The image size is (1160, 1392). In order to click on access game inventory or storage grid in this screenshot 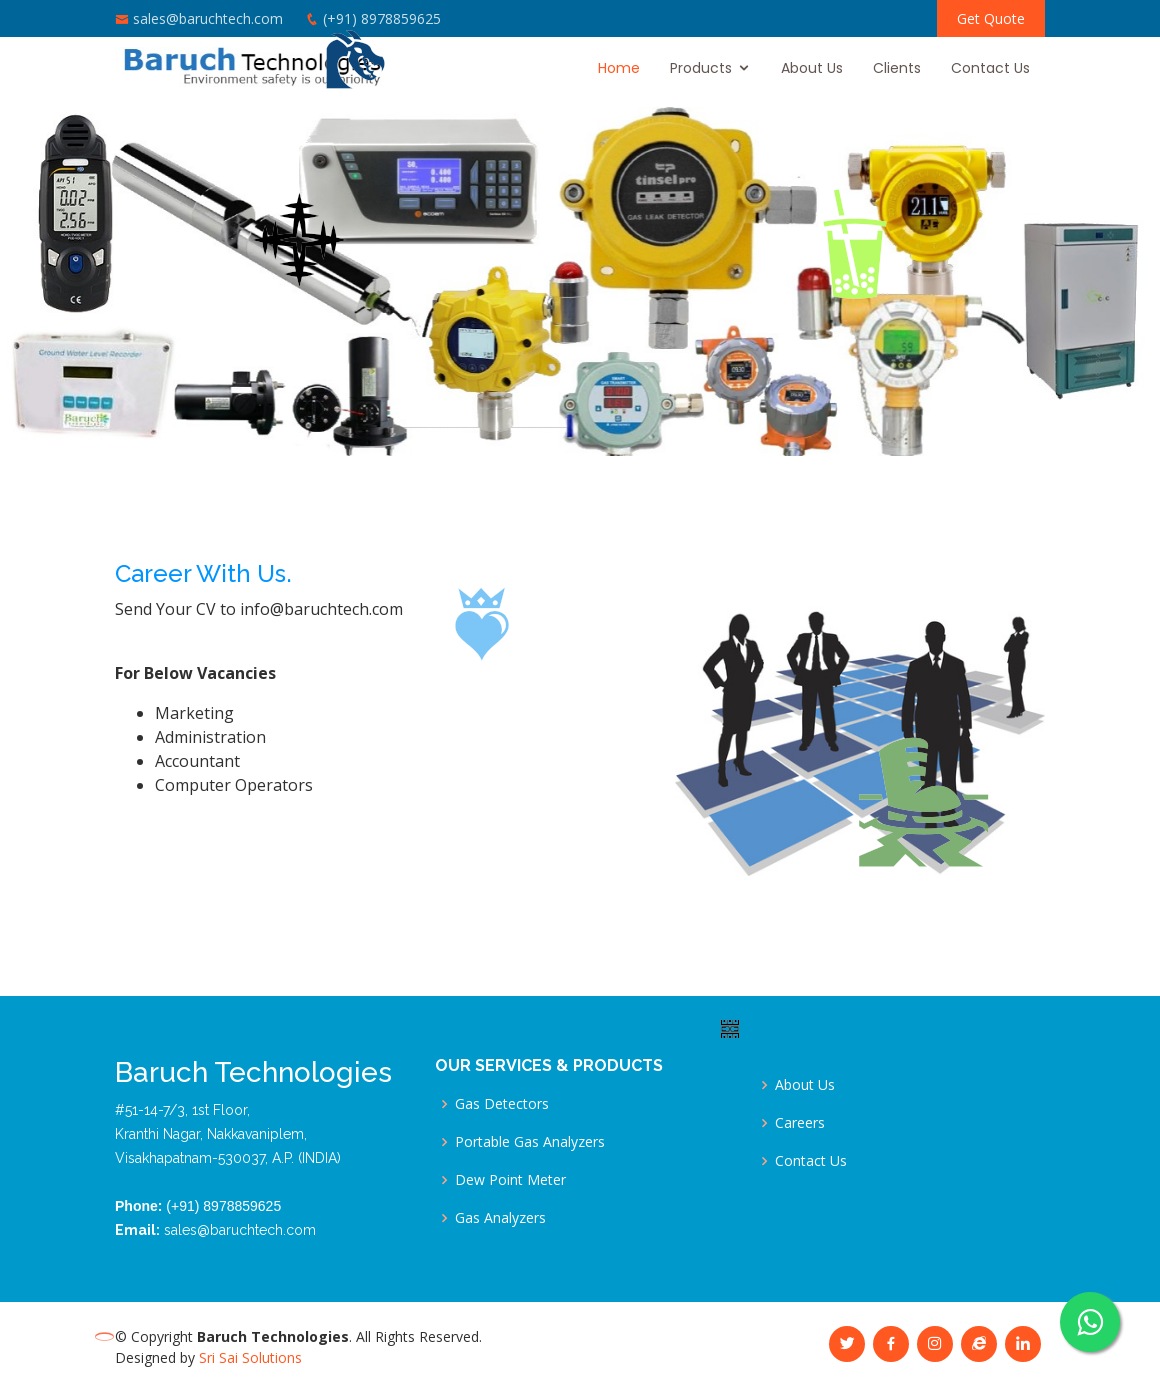, I will do `click(730, 1029)`.